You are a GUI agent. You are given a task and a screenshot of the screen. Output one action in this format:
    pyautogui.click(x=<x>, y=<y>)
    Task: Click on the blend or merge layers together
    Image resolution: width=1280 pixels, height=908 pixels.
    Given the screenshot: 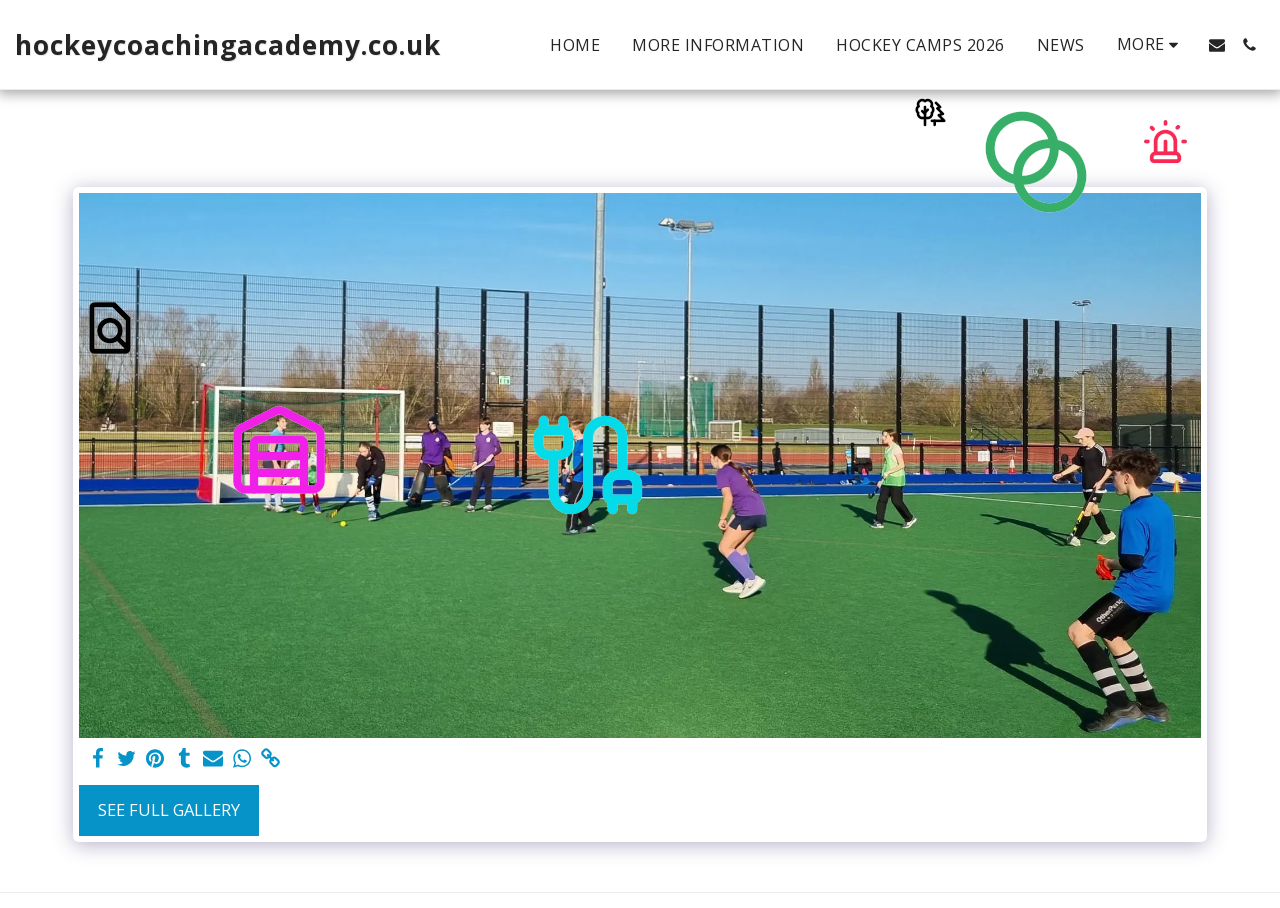 What is the action you would take?
    pyautogui.click(x=1036, y=162)
    